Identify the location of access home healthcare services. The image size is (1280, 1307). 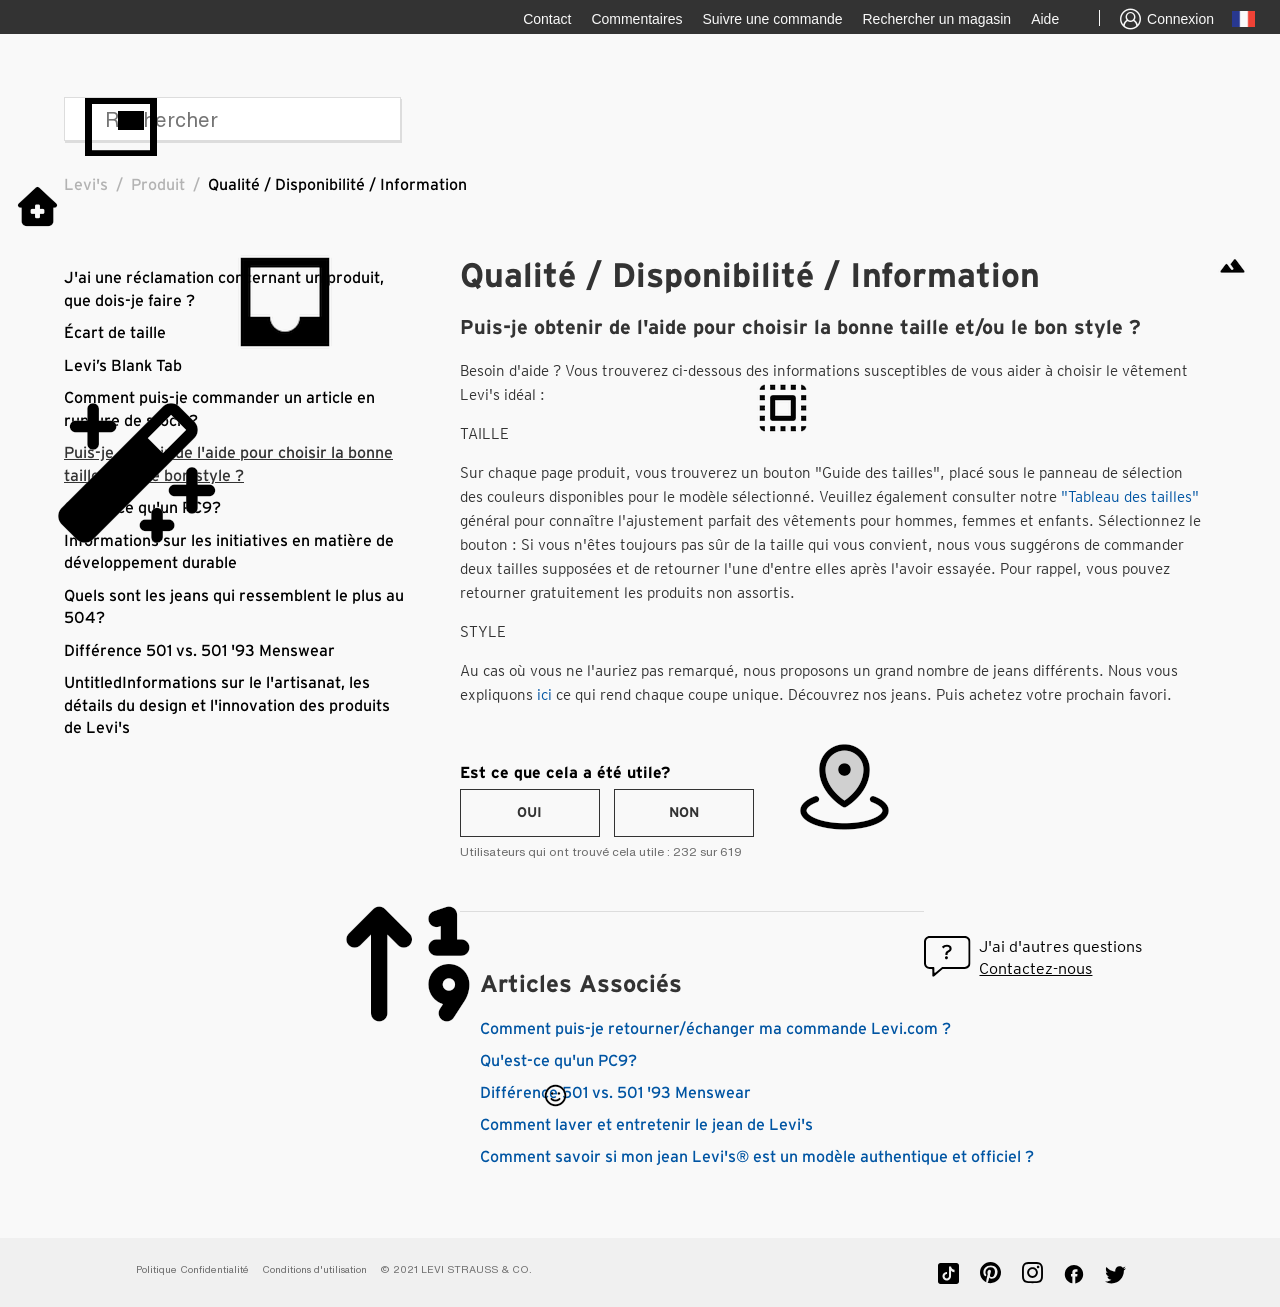
(37, 206).